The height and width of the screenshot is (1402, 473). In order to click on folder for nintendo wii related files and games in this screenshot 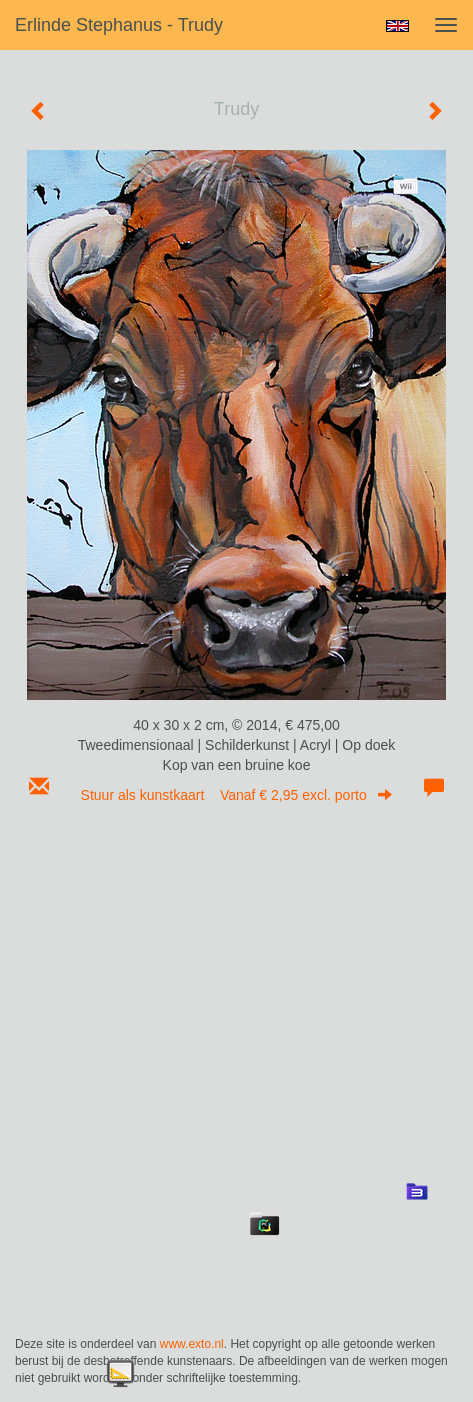, I will do `click(405, 185)`.